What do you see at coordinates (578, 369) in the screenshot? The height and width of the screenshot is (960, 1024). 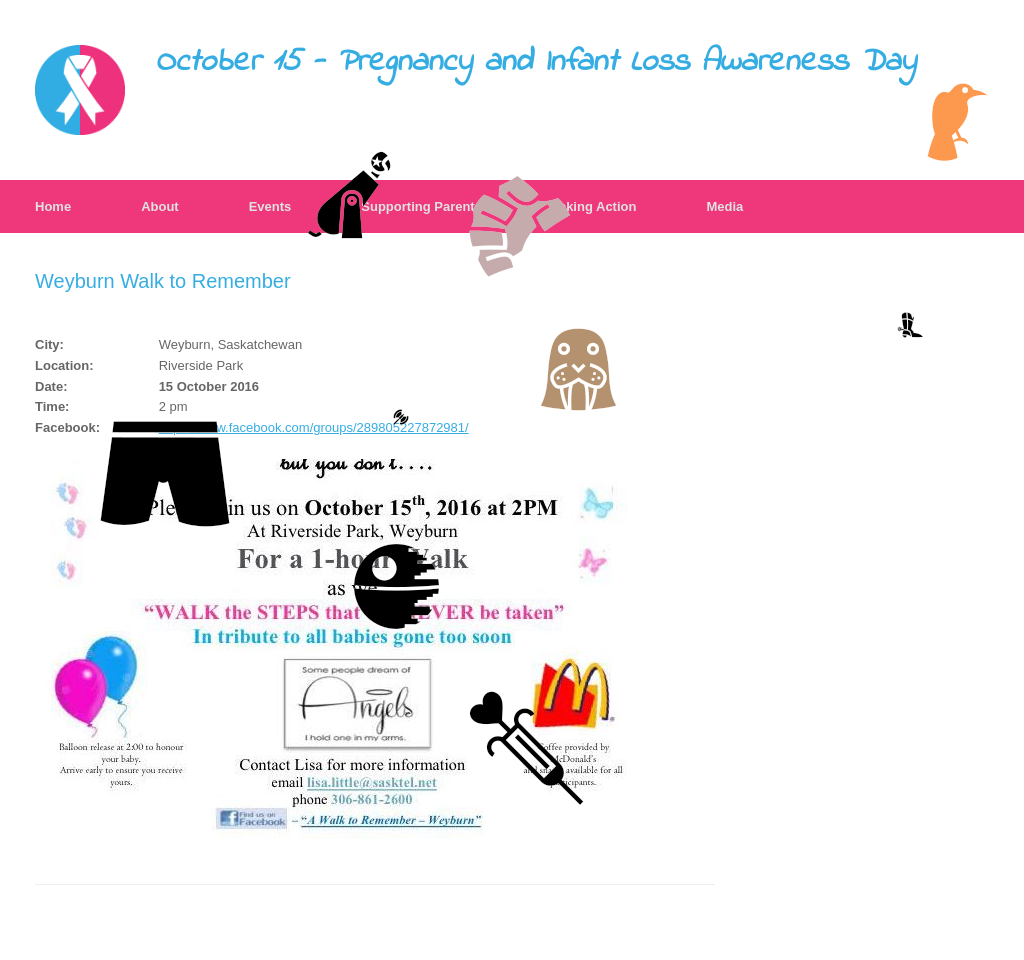 I see `walrus character or avatar icon` at bounding box center [578, 369].